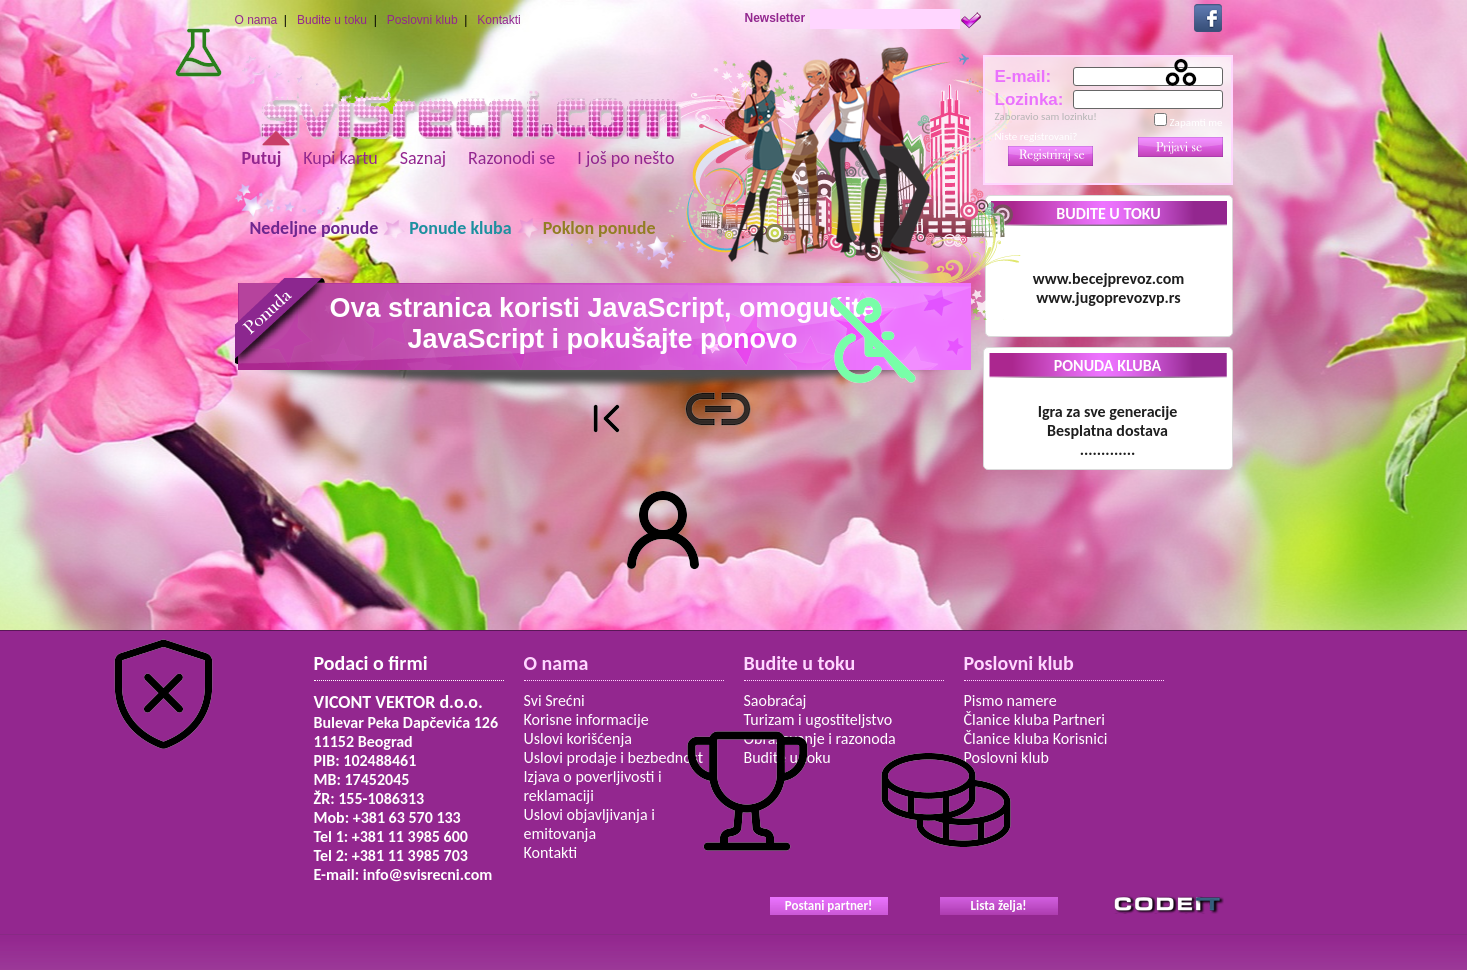 The image size is (1467, 974). Describe the element at coordinates (718, 409) in the screenshot. I see `copy or share a link` at that location.